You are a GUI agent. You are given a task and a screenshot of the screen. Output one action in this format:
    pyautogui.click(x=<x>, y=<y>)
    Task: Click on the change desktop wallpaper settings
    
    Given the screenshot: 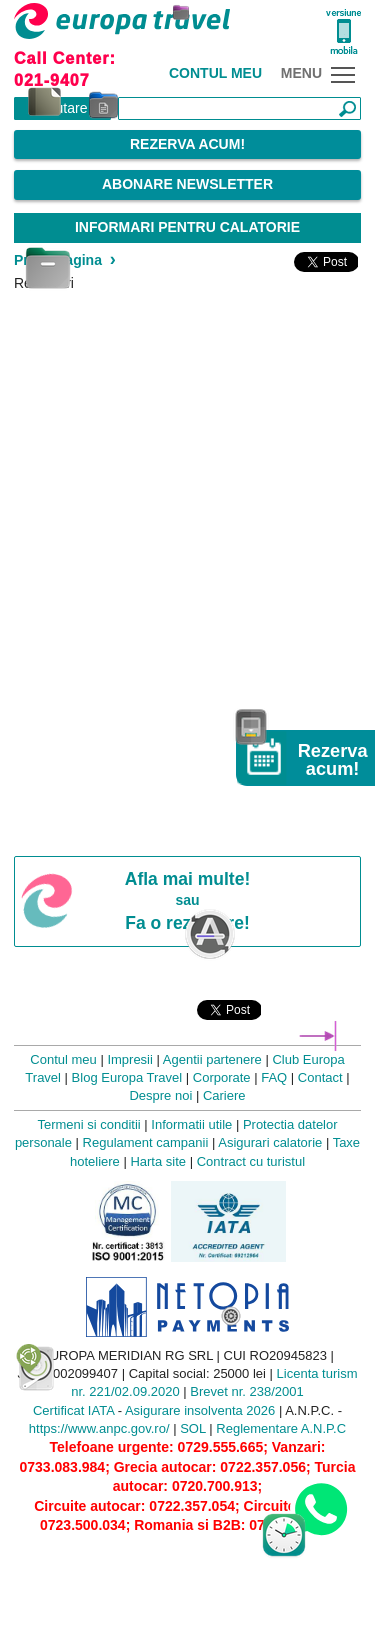 What is the action you would take?
    pyautogui.click(x=44, y=100)
    